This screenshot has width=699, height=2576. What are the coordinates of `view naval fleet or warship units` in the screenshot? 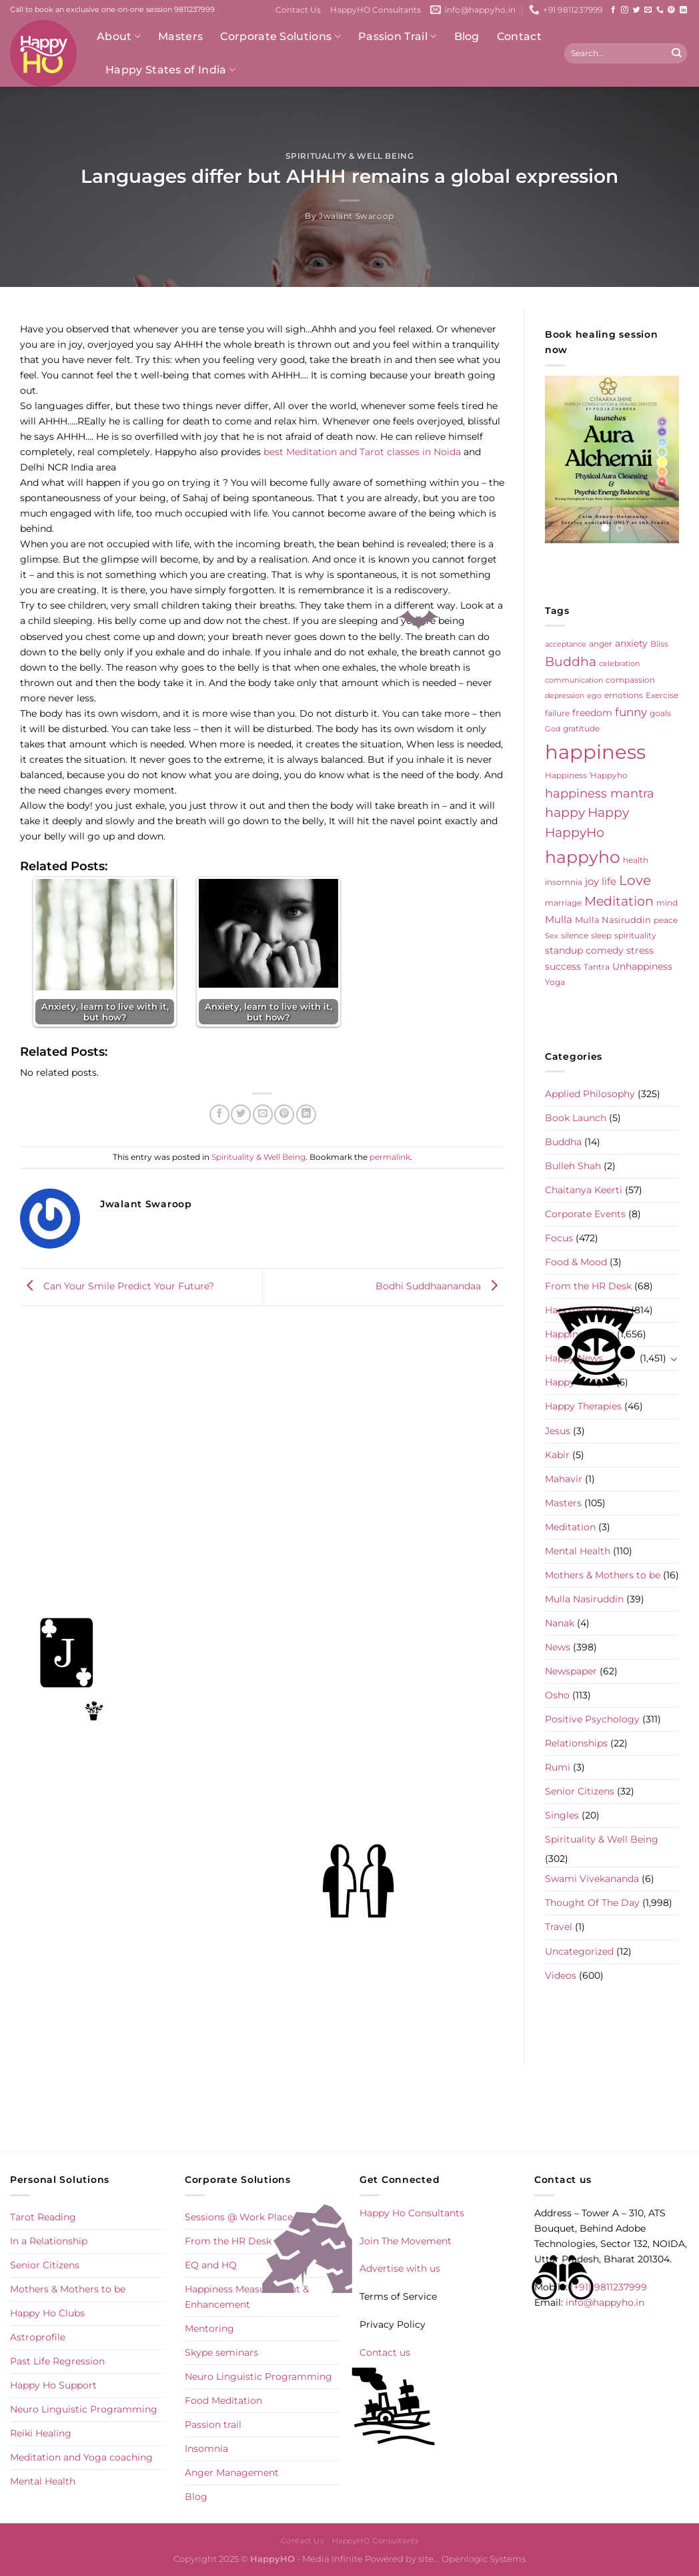 It's located at (394, 2409).